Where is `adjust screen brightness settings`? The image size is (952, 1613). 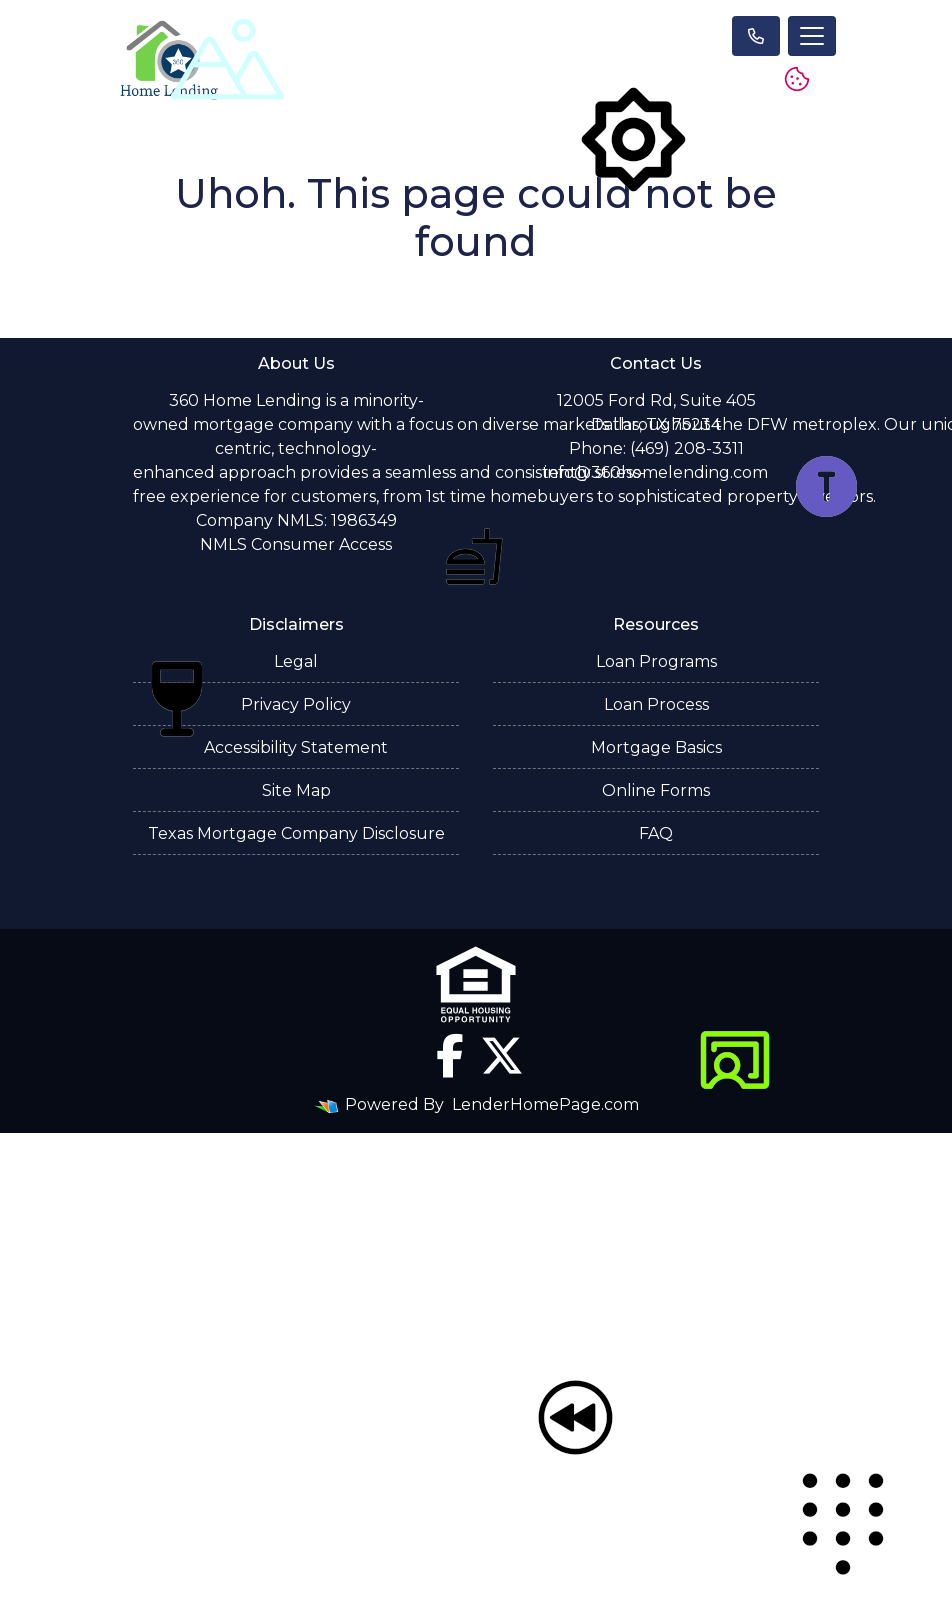 adjust screen brightness settings is located at coordinates (633, 139).